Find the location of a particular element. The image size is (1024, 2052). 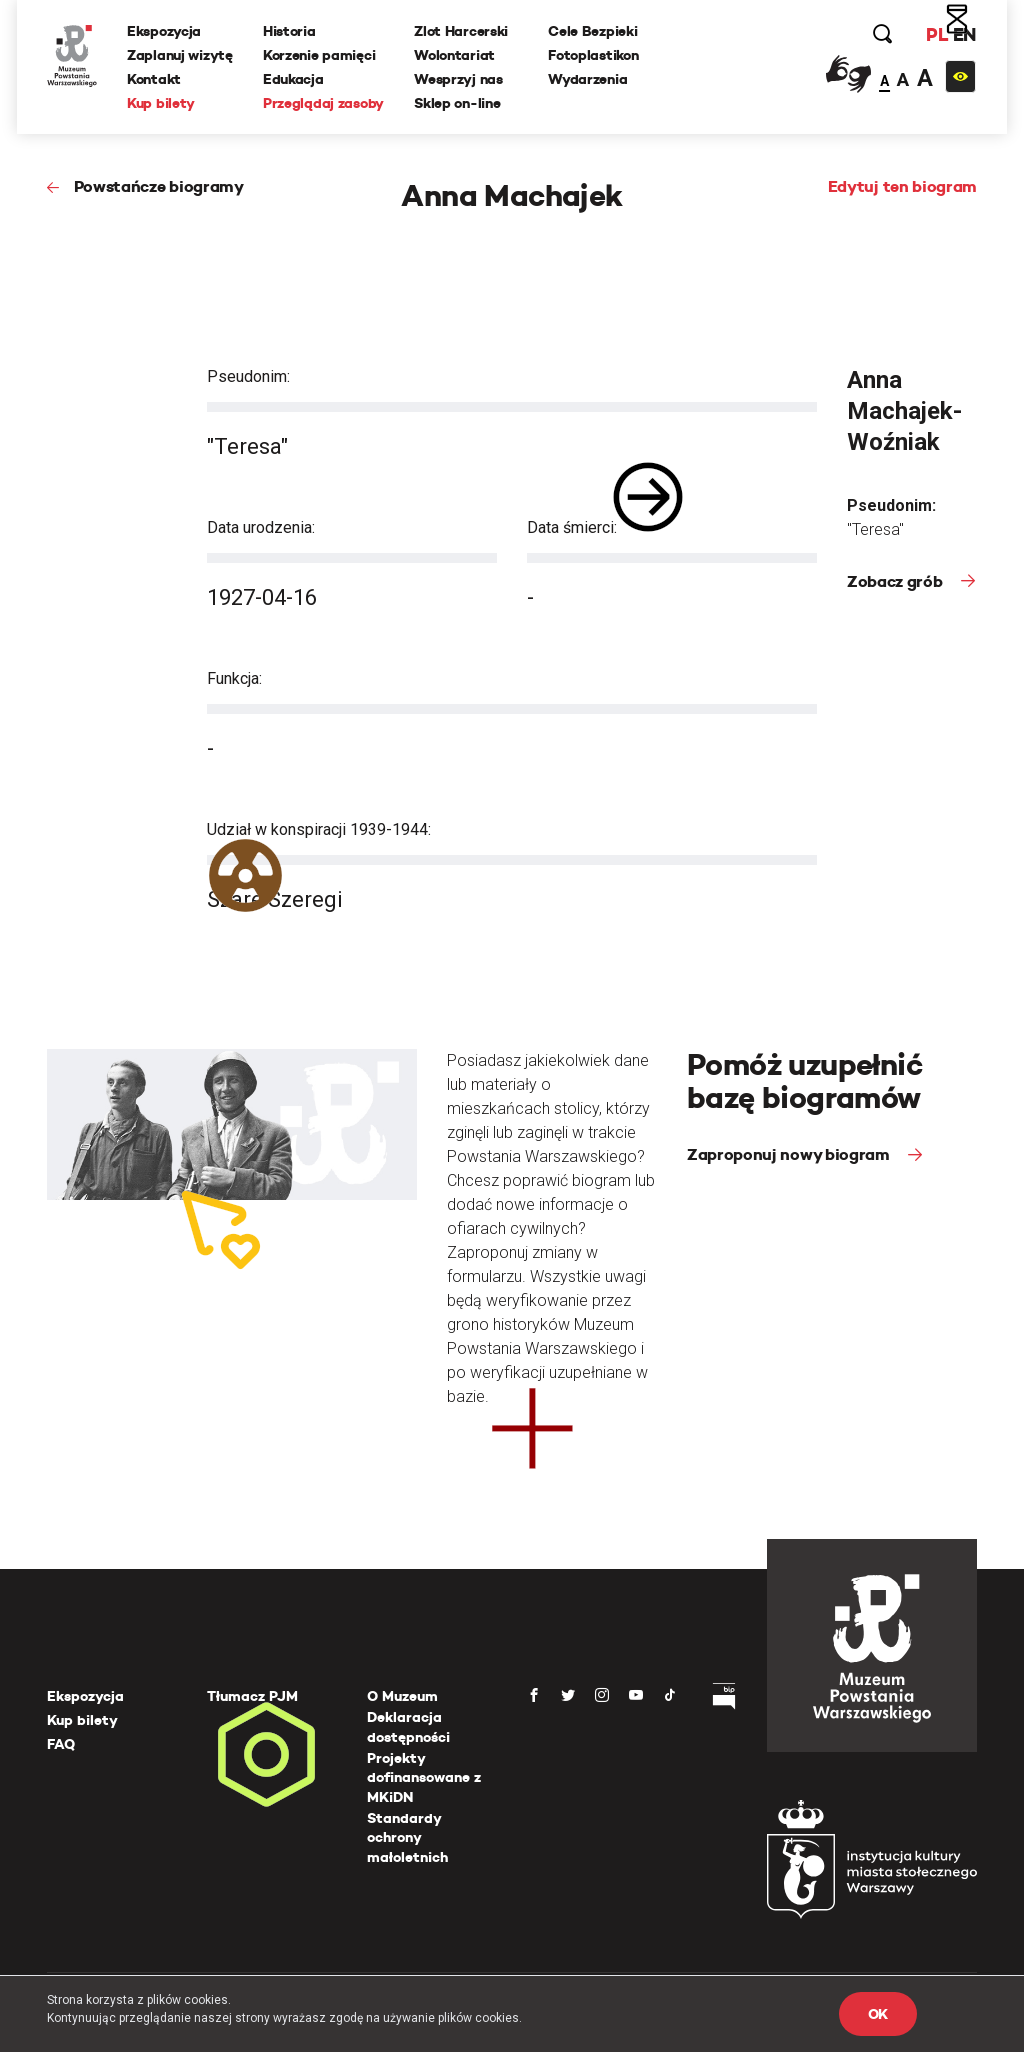

proceed to the next step is located at coordinates (648, 497).